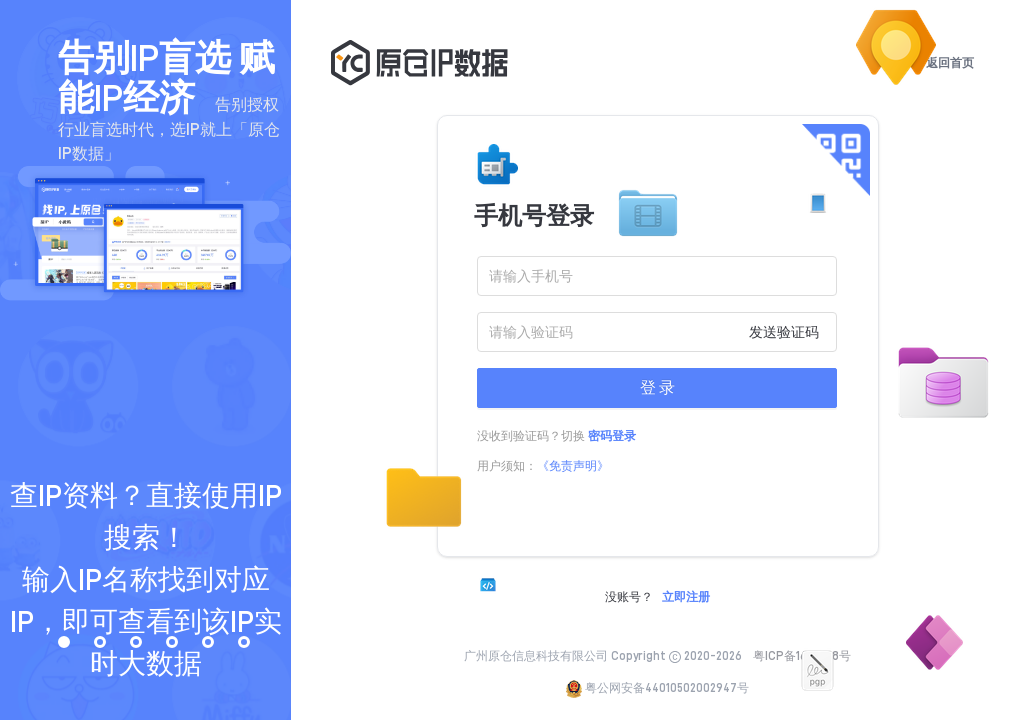  I want to click on open compatibility settings for apps, so click(496, 165).